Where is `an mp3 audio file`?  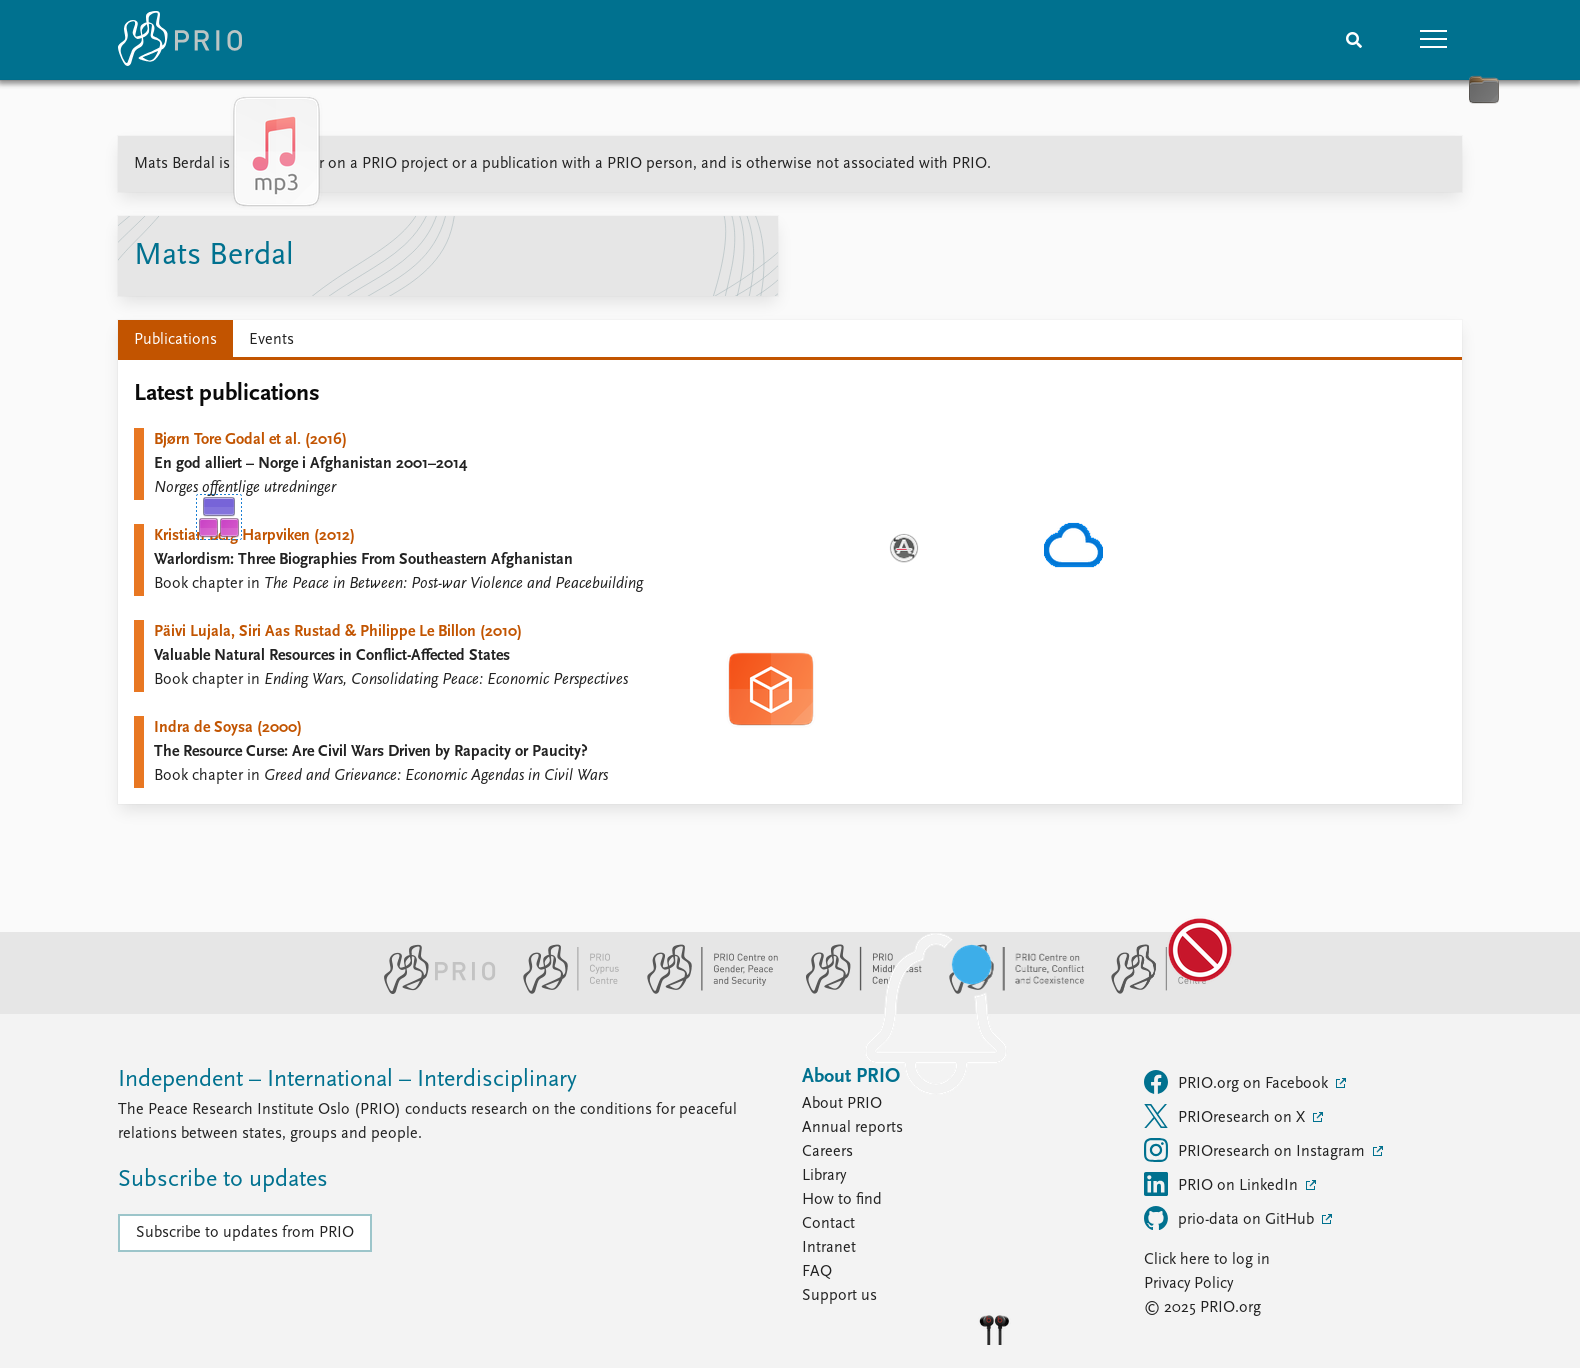 an mp3 audio file is located at coordinates (276, 151).